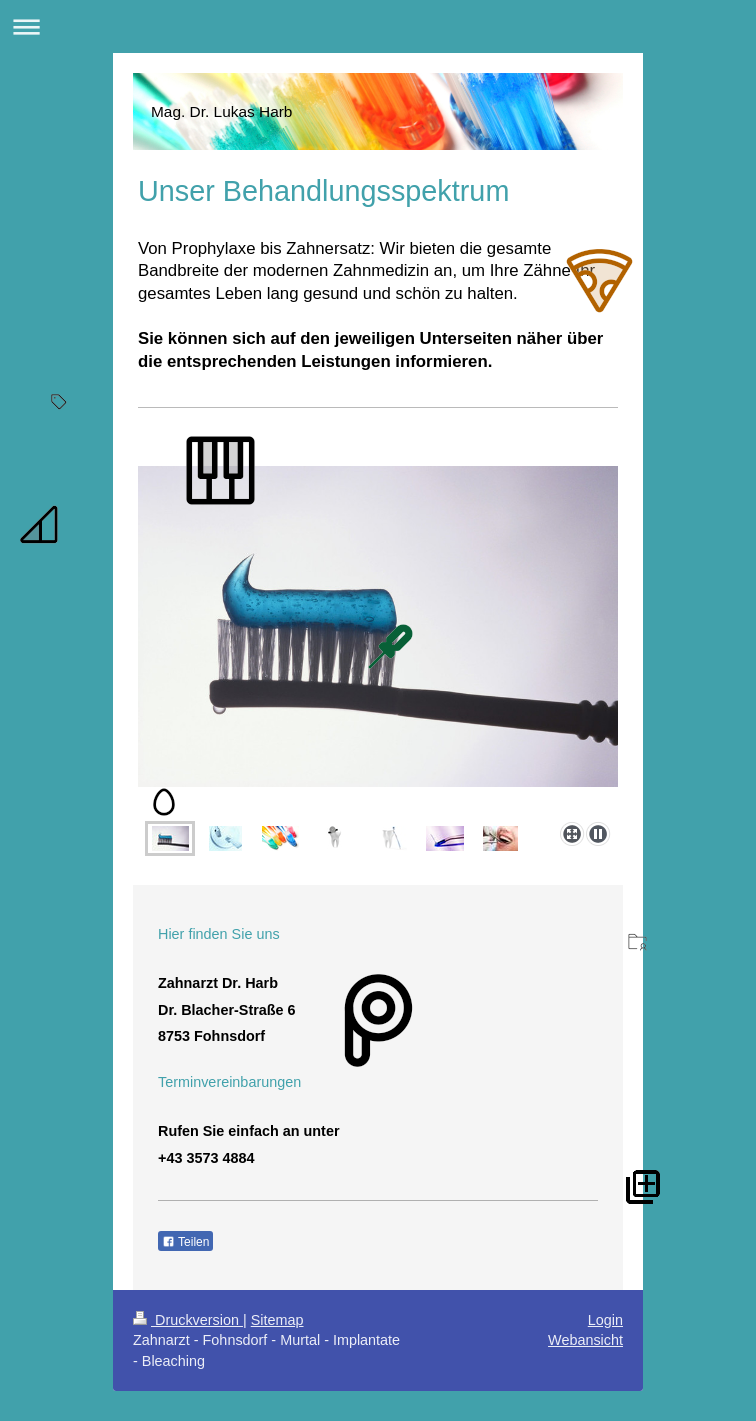 The width and height of the screenshot is (756, 1421). I want to click on indicates medium cellular signal strength, so click(42, 526).